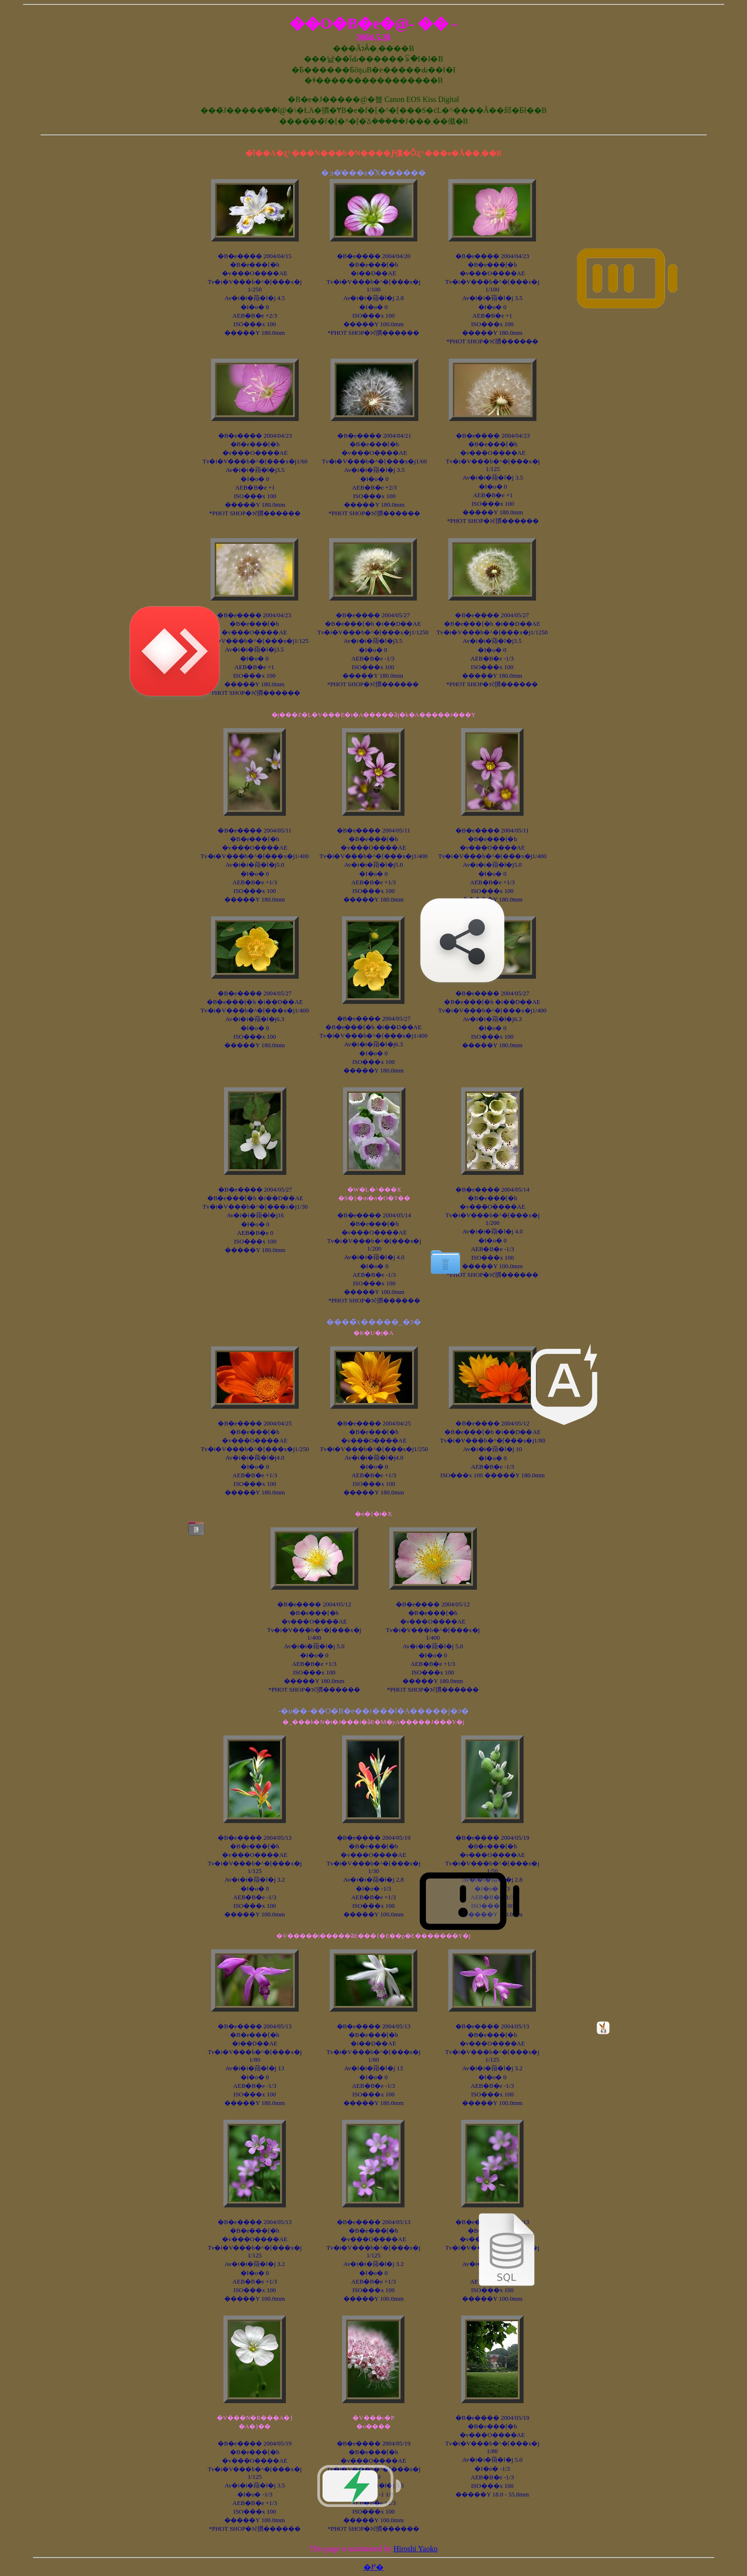 This screenshot has height=2576, width=747. What do you see at coordinates (359, 2486) in the screenshot?
I see `indicates battery is charging at 80% capacity` at bounding box center [359, 2486].